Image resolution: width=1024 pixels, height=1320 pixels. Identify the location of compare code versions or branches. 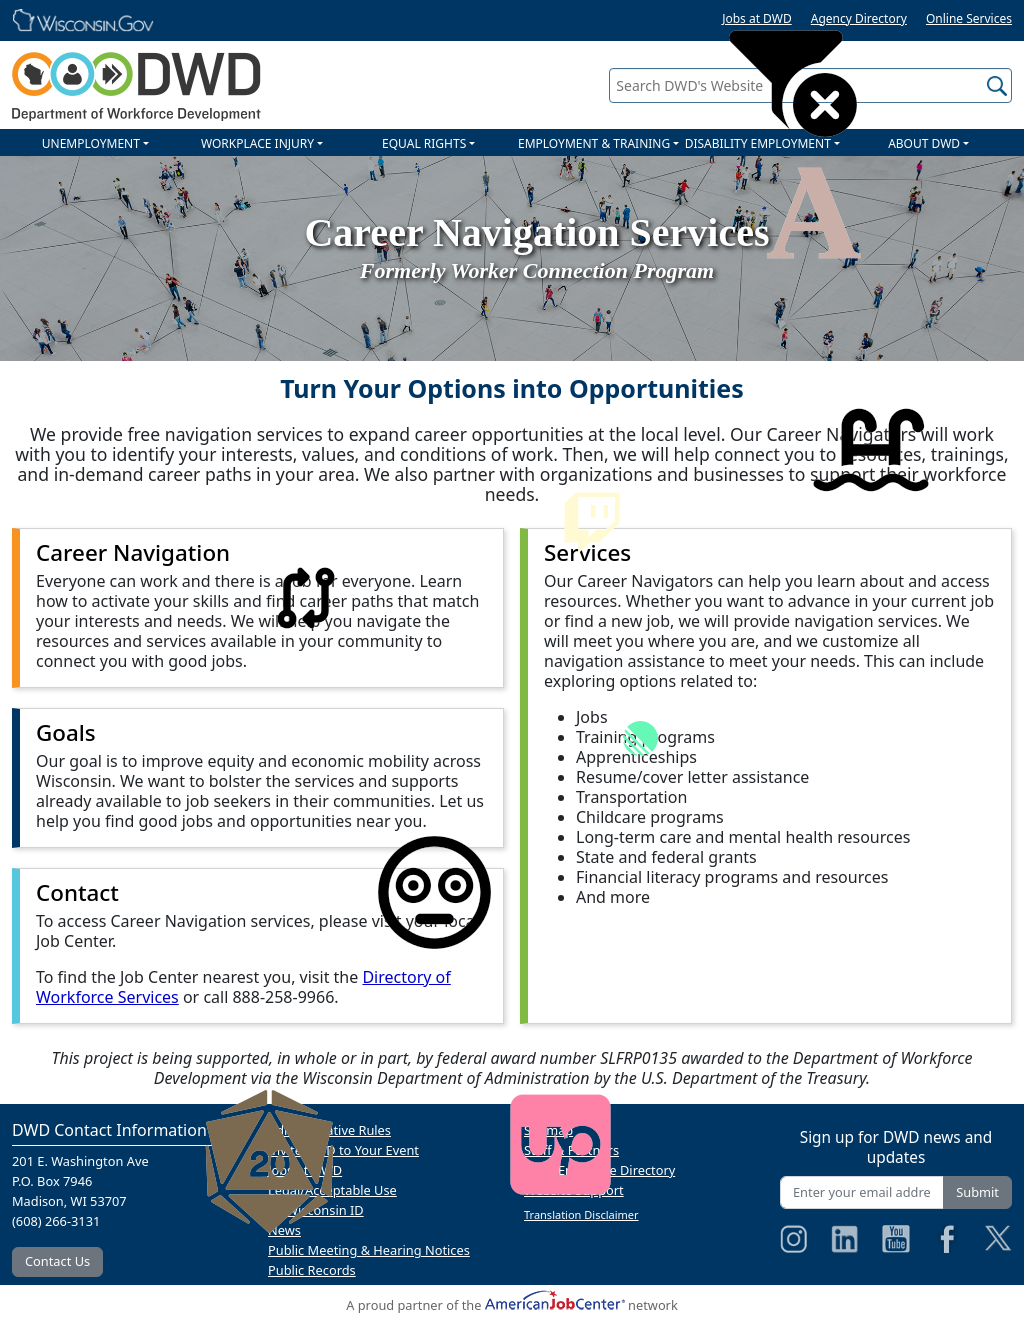
(306, 598).